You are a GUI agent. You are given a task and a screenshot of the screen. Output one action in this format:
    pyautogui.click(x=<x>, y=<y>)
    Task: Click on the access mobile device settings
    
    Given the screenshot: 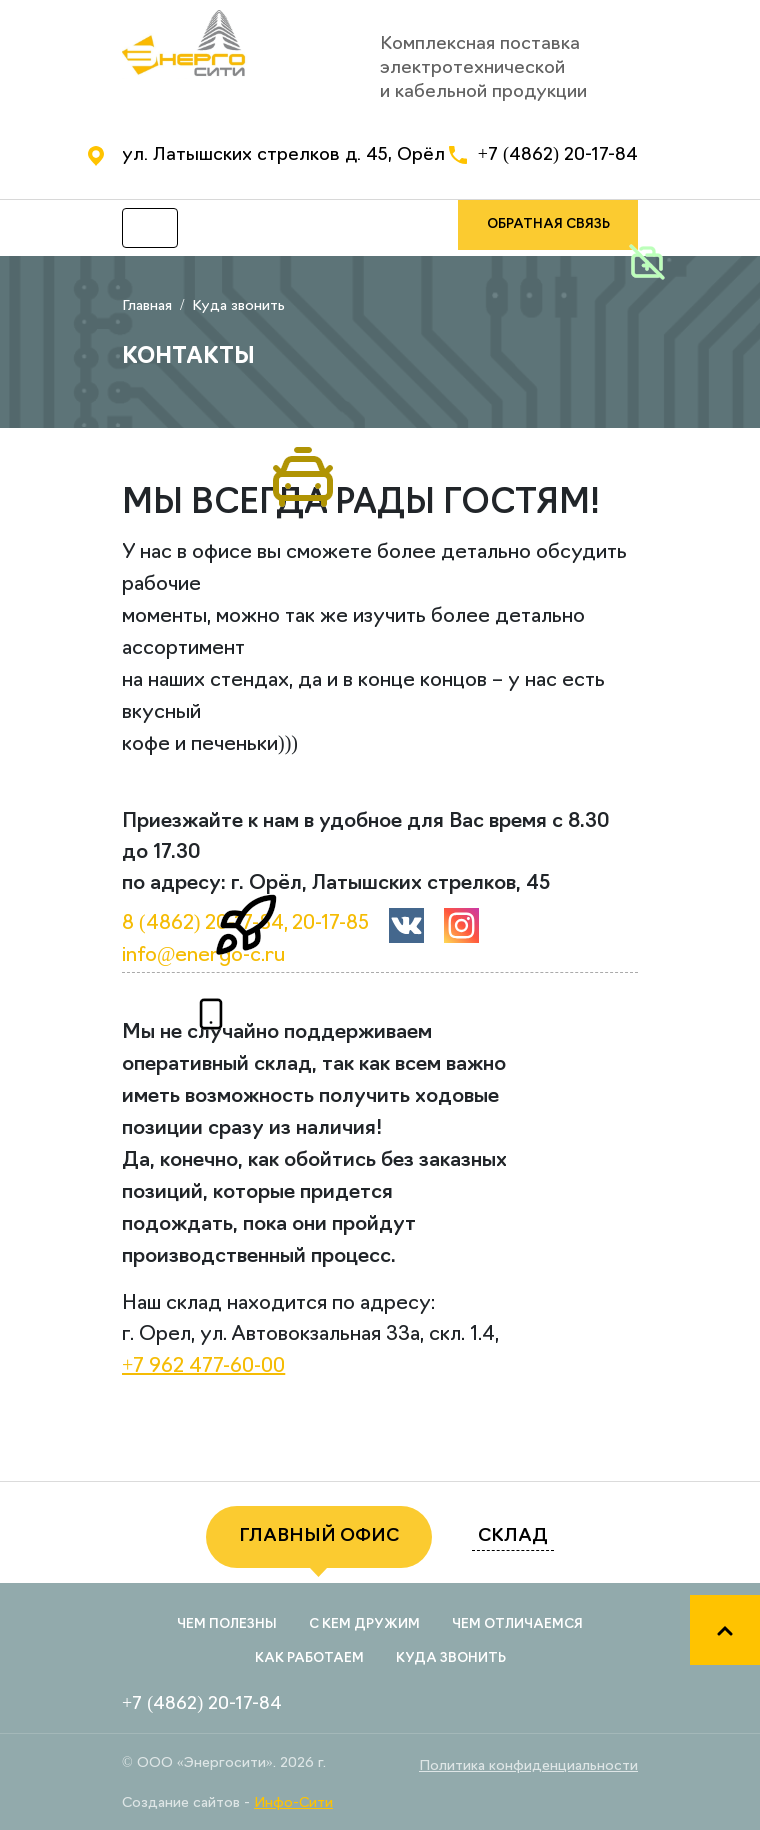 What is the action you would take?
    pyautogui.click(x=211, y=1014)
    